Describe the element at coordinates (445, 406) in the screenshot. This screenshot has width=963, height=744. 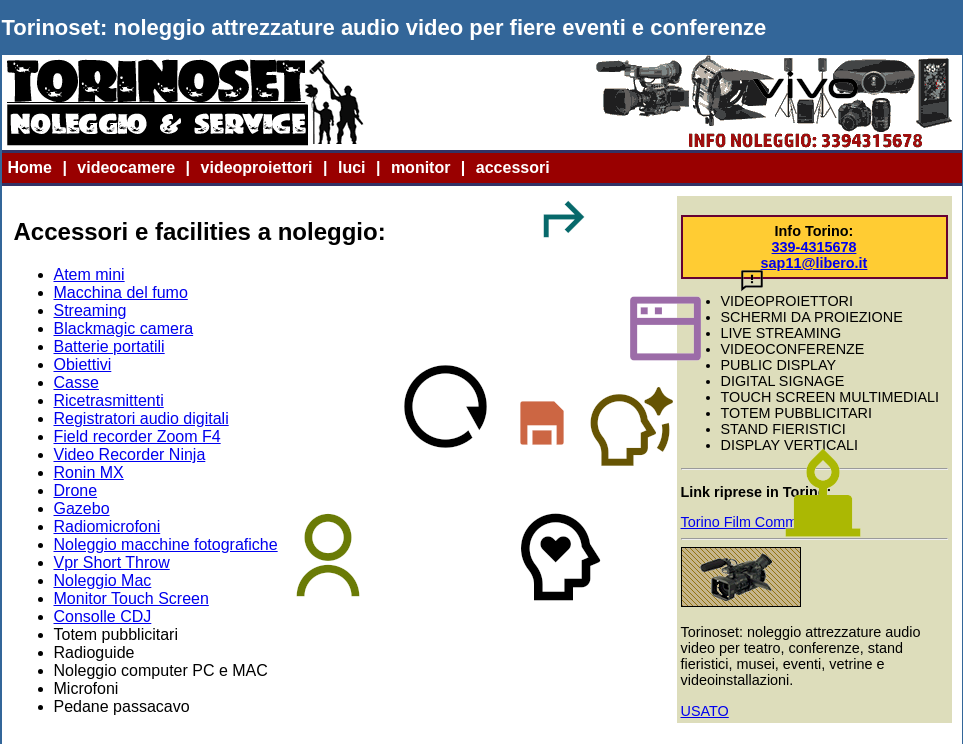
I see `restart the device` at that location.